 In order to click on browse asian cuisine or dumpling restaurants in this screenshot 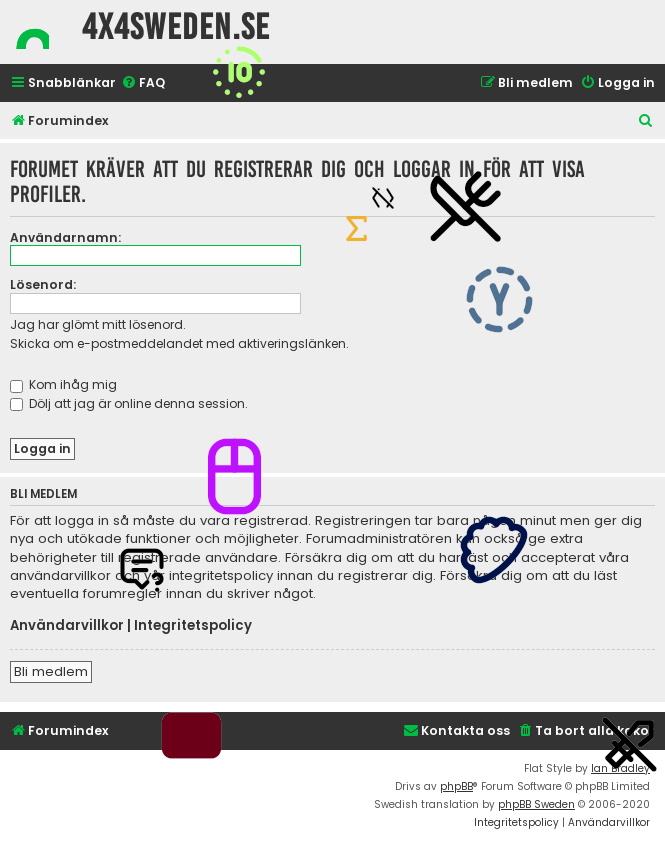, I will do `click(494, 550)`.